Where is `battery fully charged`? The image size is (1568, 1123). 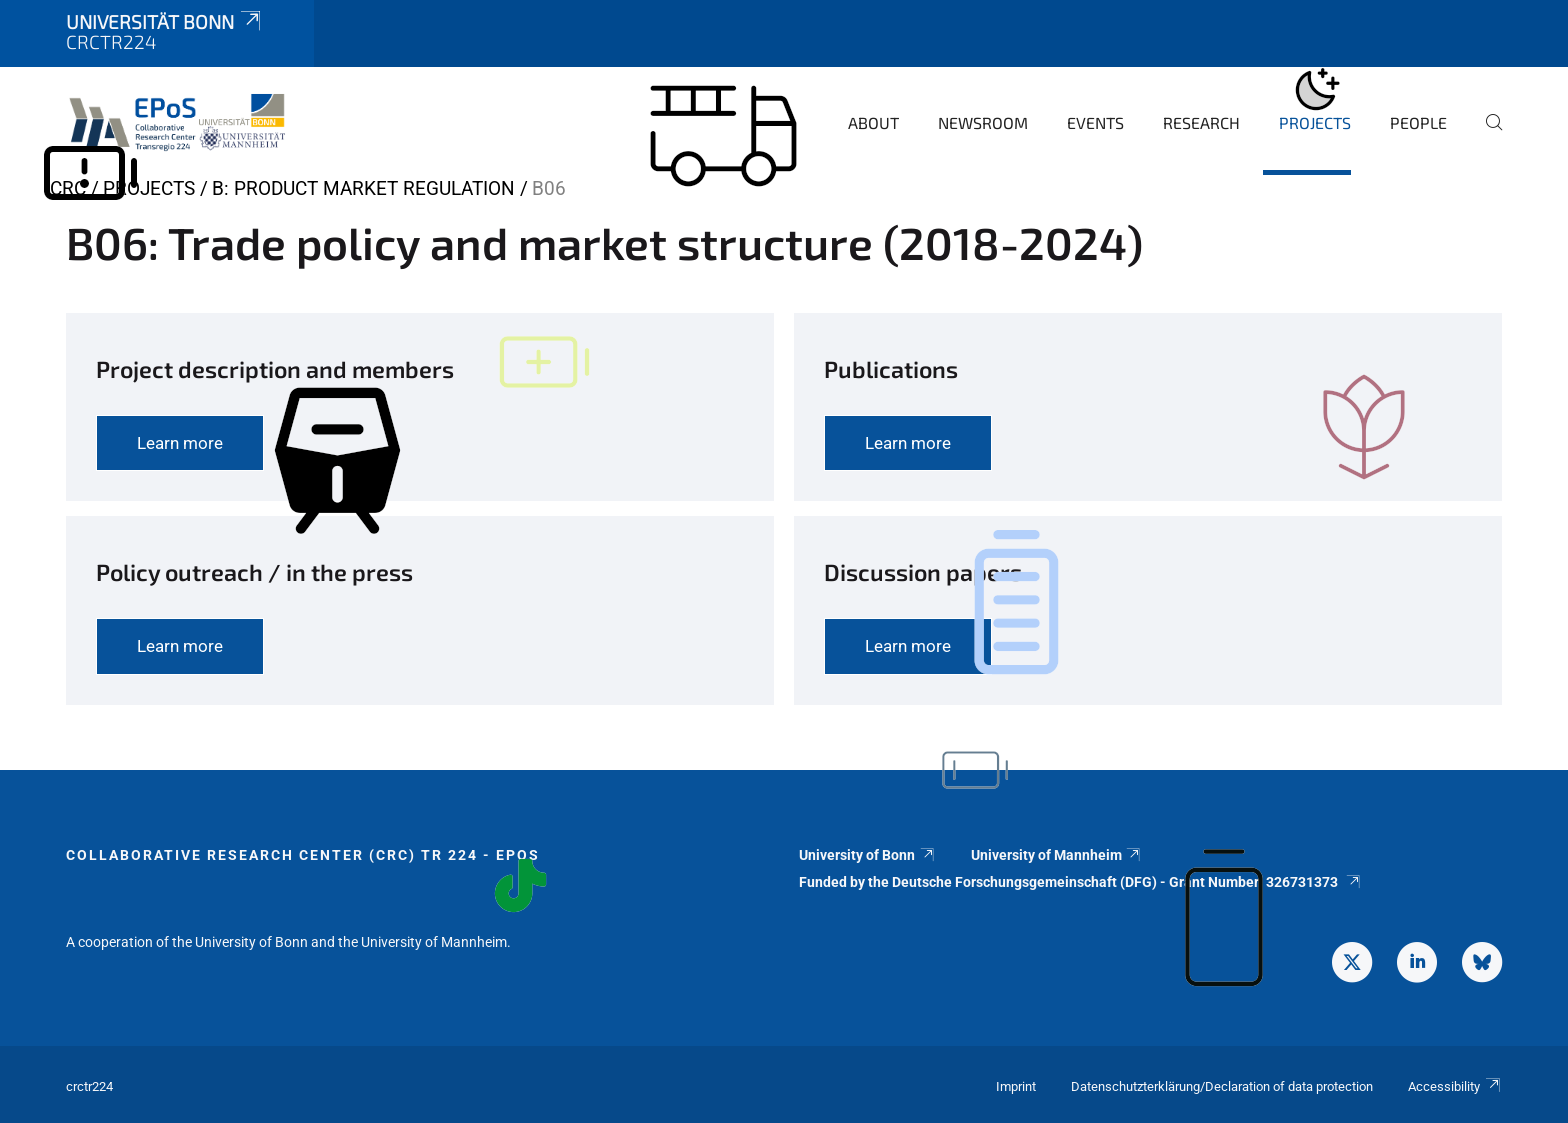 battery fully charged is located at coordinates (1016, 604).